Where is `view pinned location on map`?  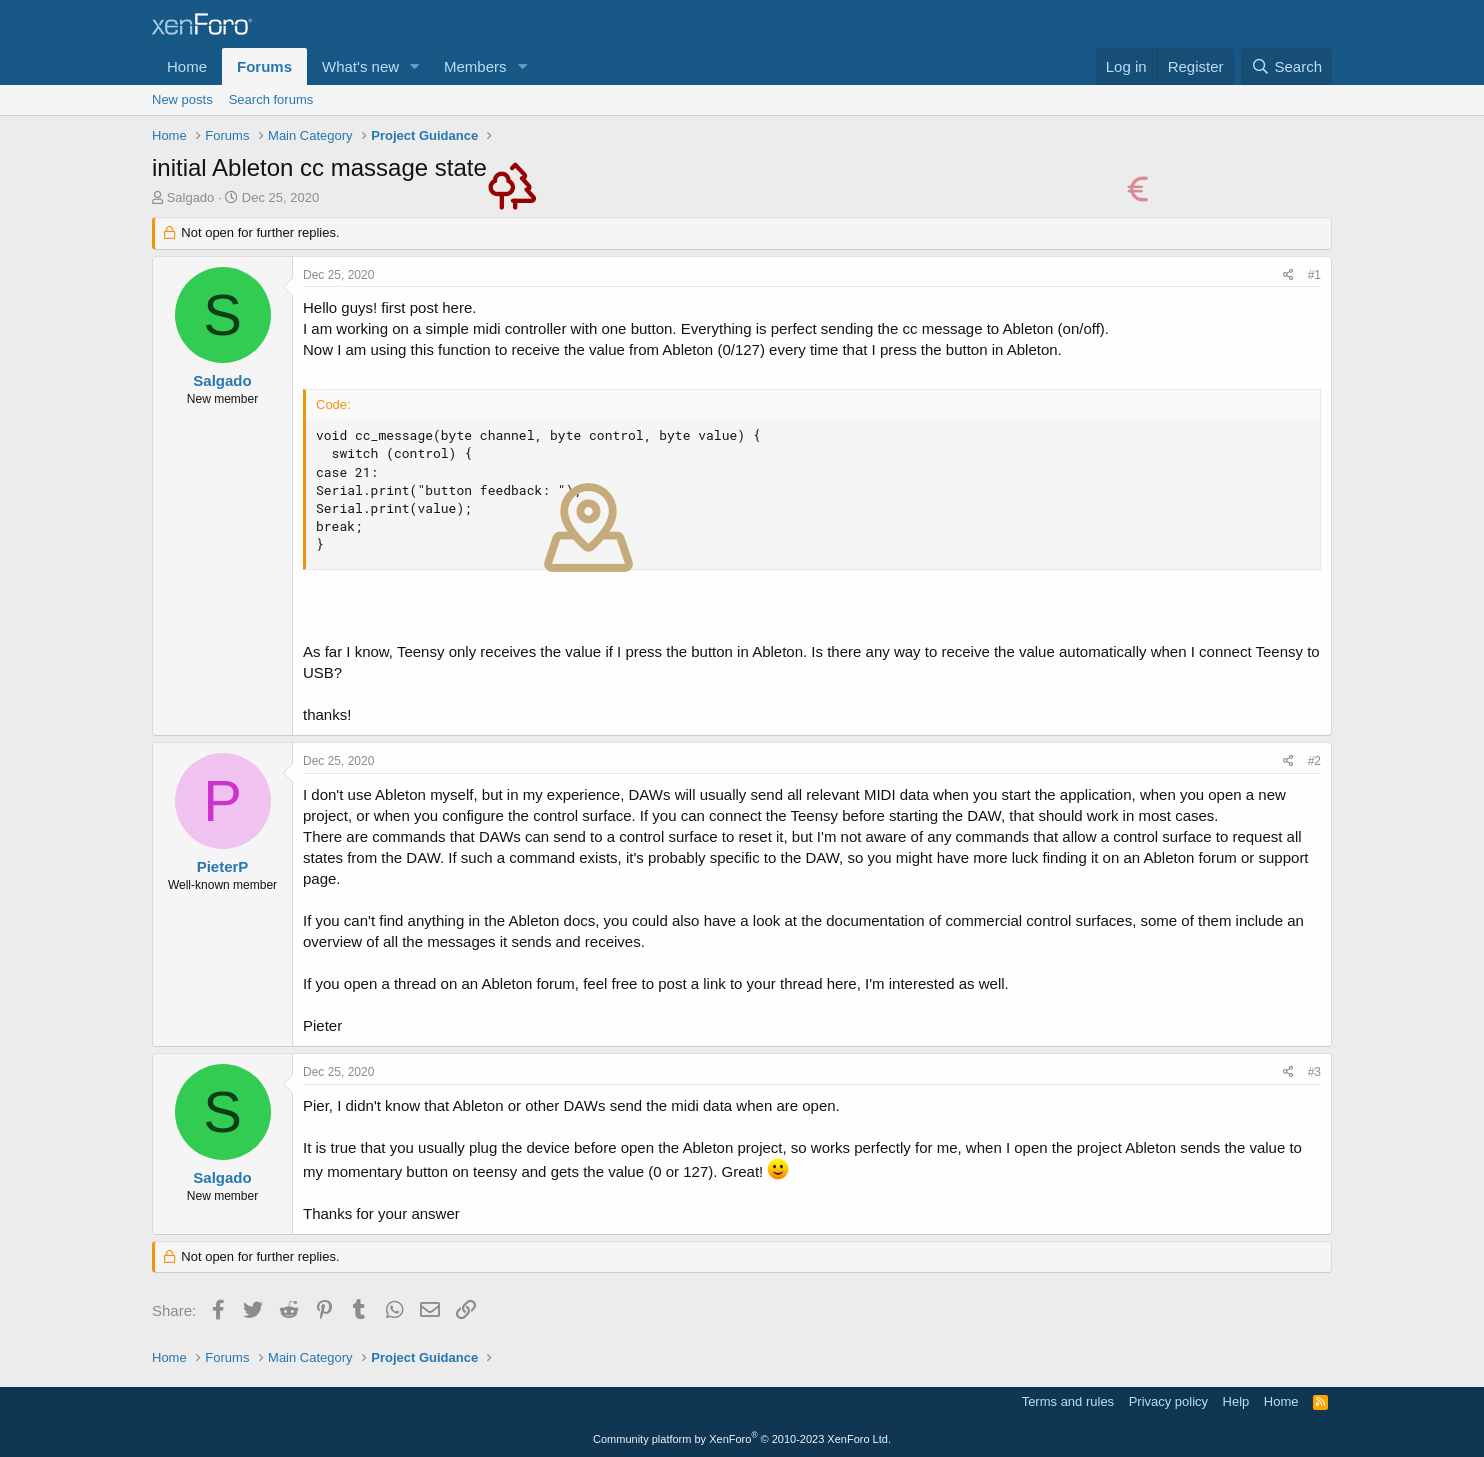
view pinned location on map is located at coordinates (588, 527).